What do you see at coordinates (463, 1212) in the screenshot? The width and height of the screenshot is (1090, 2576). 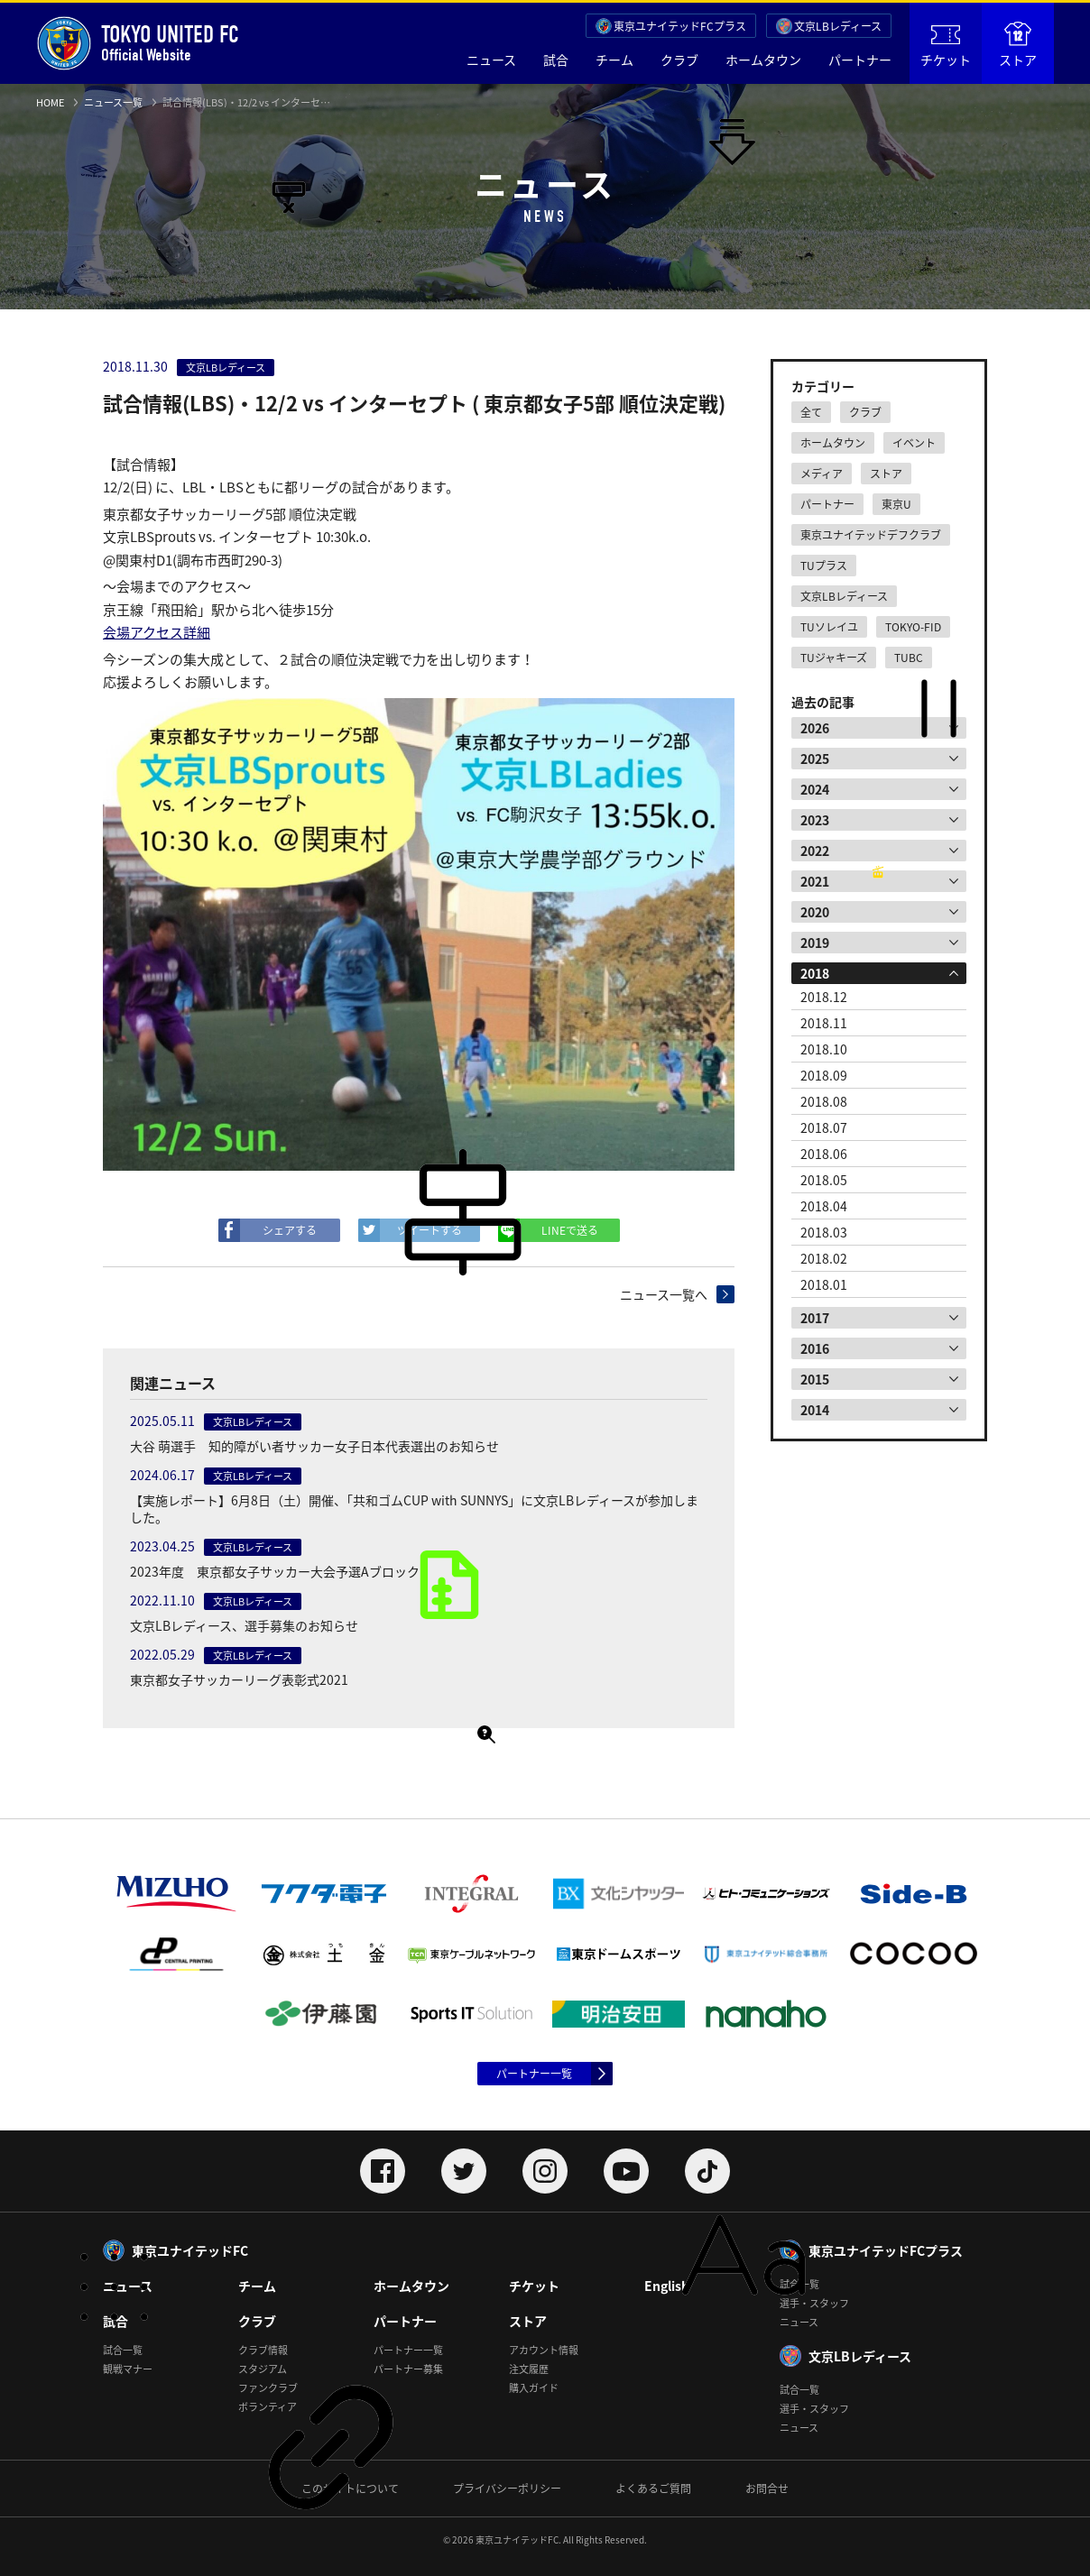 I see `align objects to horizontal center` at bounding box center [463, 1212].